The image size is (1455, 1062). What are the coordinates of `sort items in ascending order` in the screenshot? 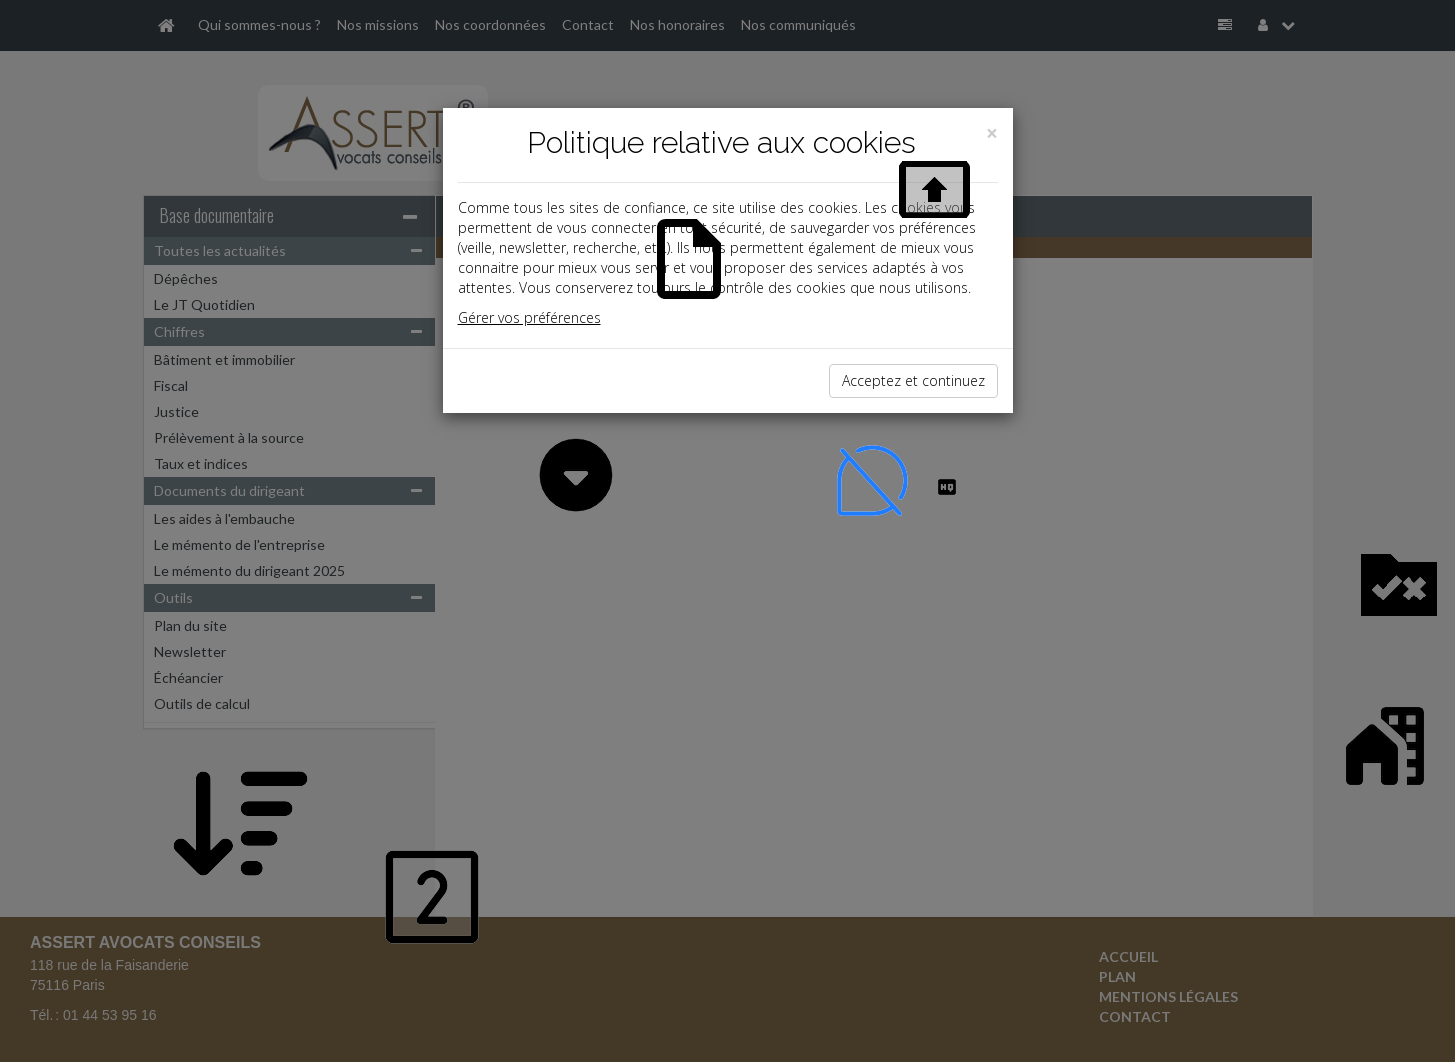 It's located at (240, 823).